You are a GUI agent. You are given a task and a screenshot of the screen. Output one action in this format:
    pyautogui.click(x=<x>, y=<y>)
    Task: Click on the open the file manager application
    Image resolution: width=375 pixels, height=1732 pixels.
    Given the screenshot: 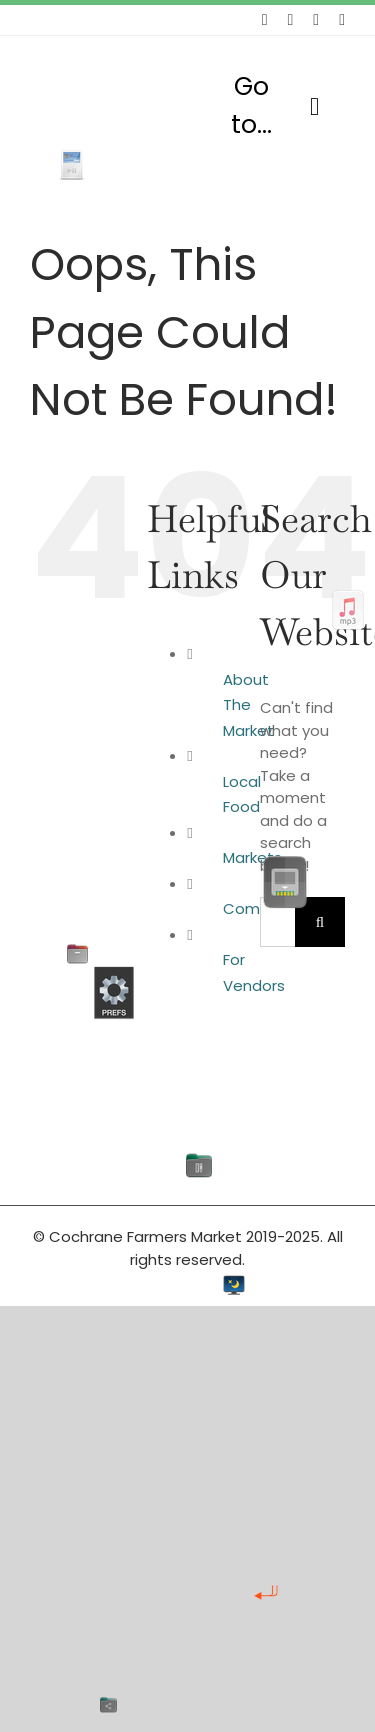 What is the action you would take?
    pyautogui.click(x=77, y=953)
    